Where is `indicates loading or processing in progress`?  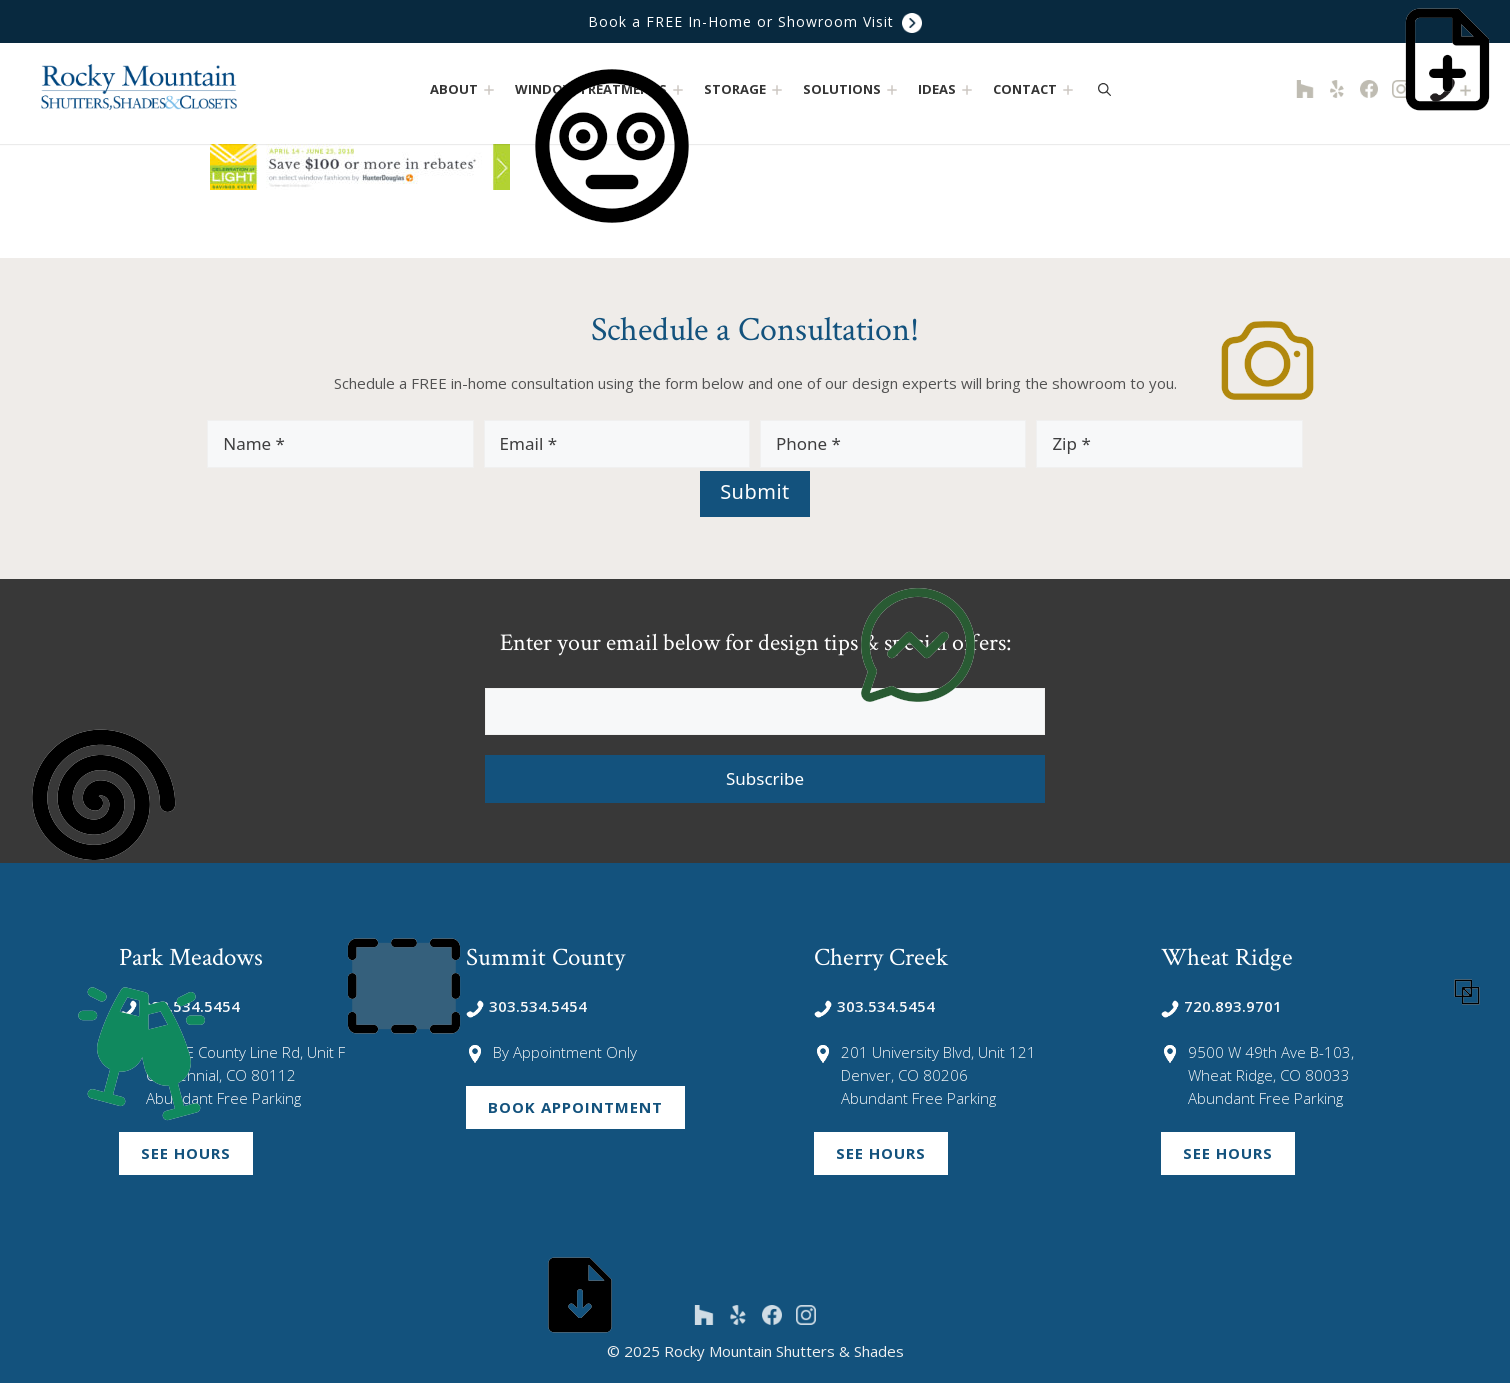
indicates loading or processing in progress is located at coordinates (98, 798).